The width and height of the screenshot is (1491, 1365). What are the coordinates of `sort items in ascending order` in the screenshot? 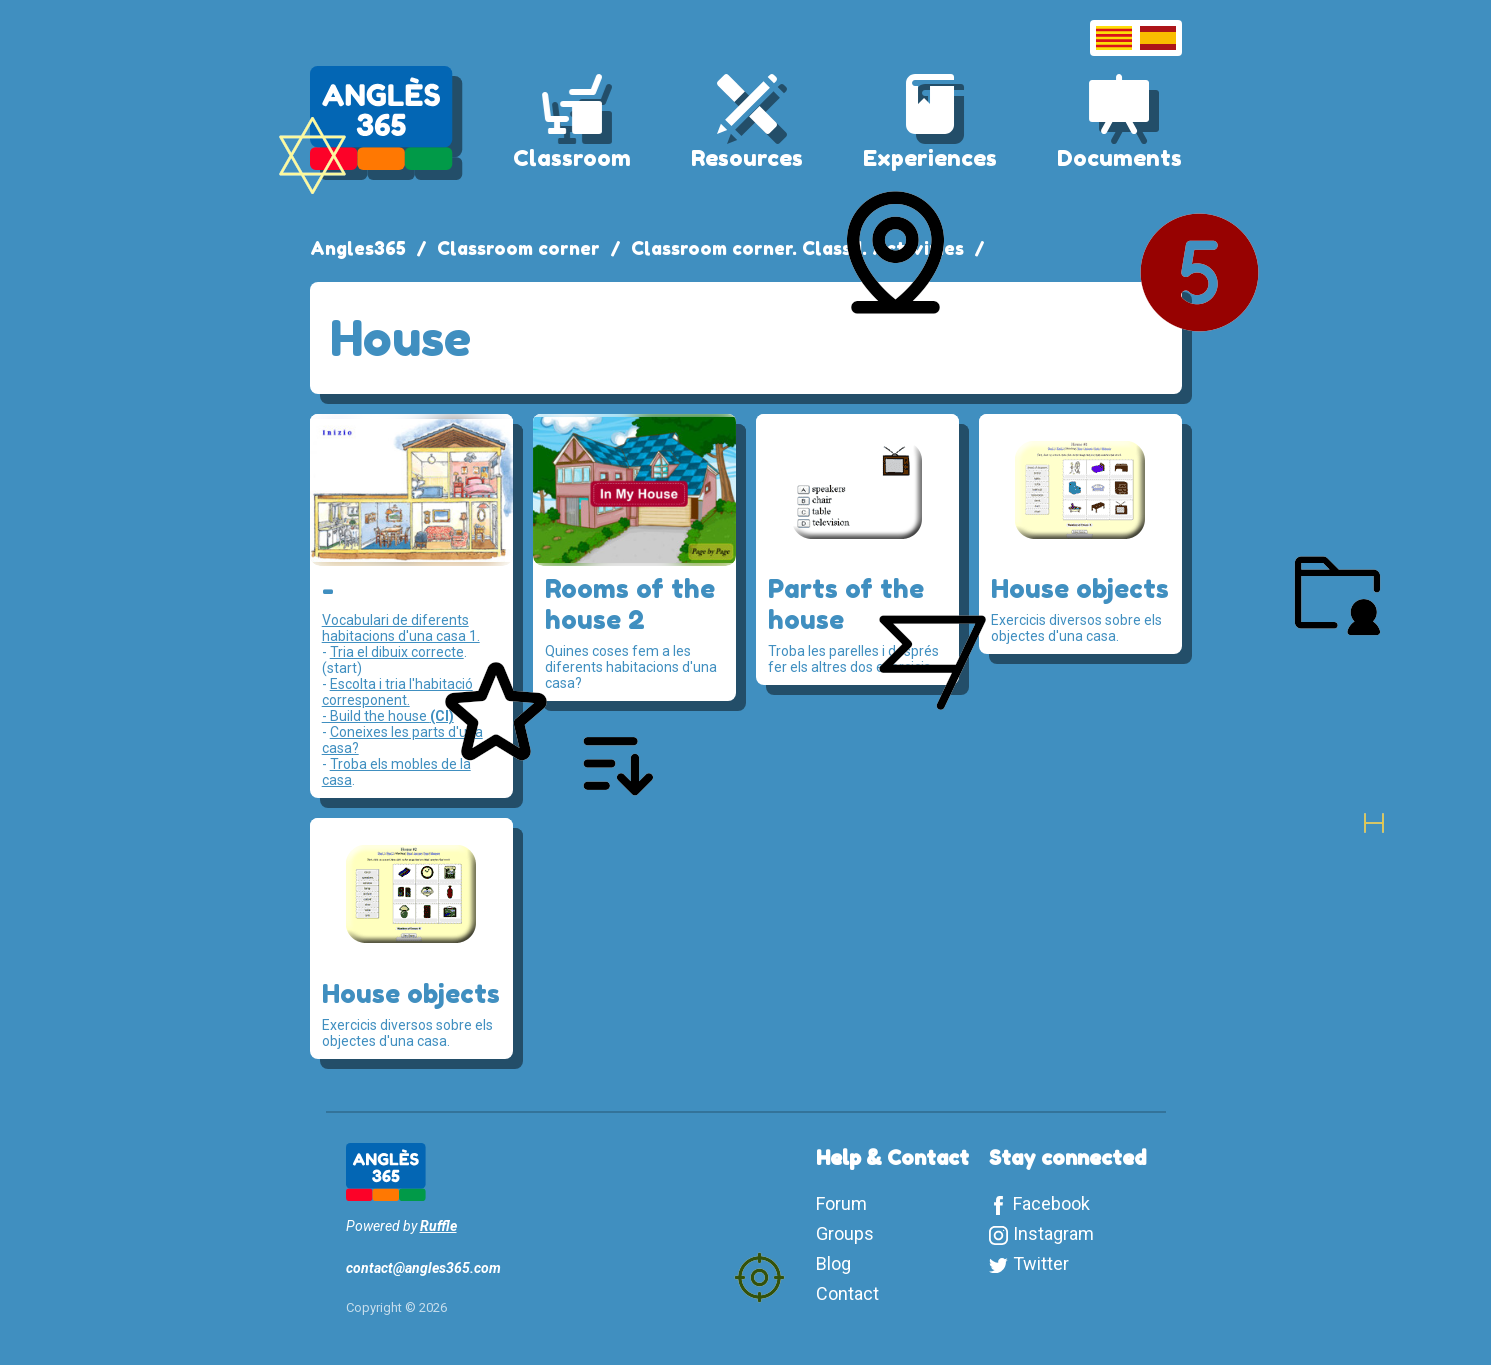 It's located at (615, 763).